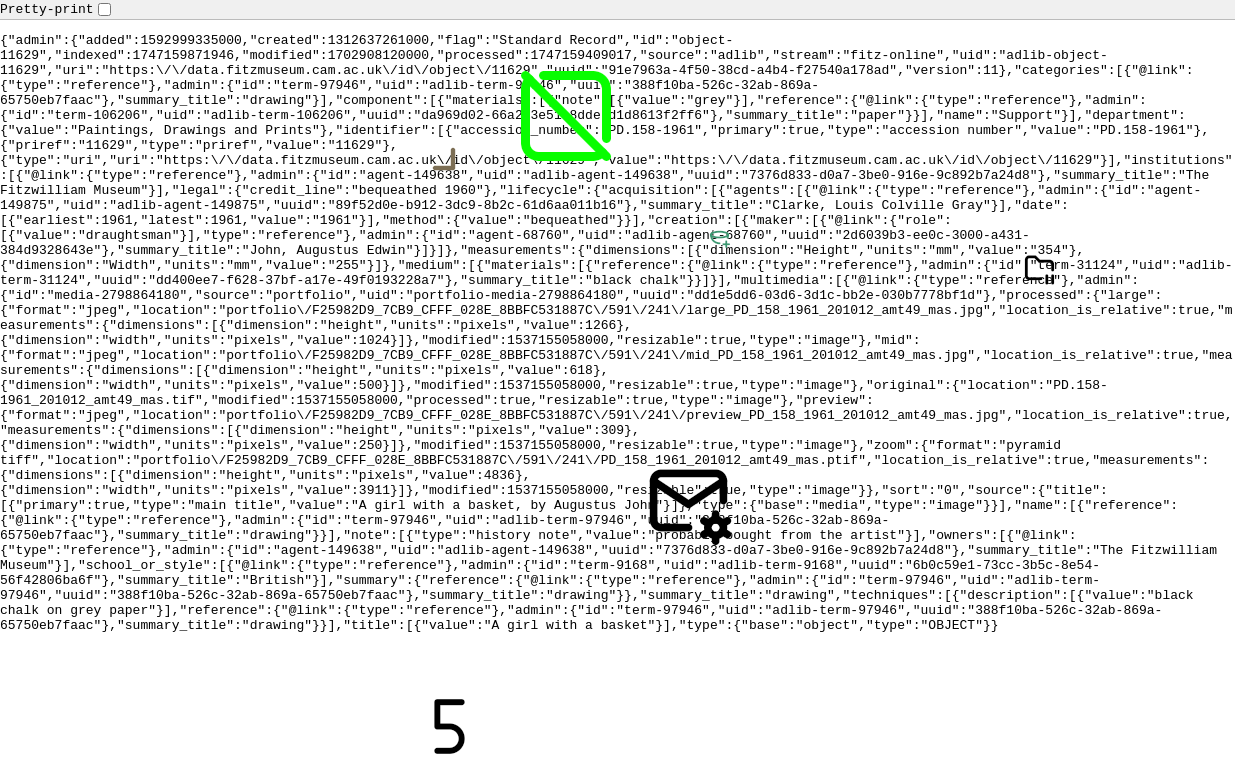 This screenshot has width=1235, height=766. Describe the element at coordinates (444, 159) in the screenshot. I see `navigate to the bottom-right section` at that location.